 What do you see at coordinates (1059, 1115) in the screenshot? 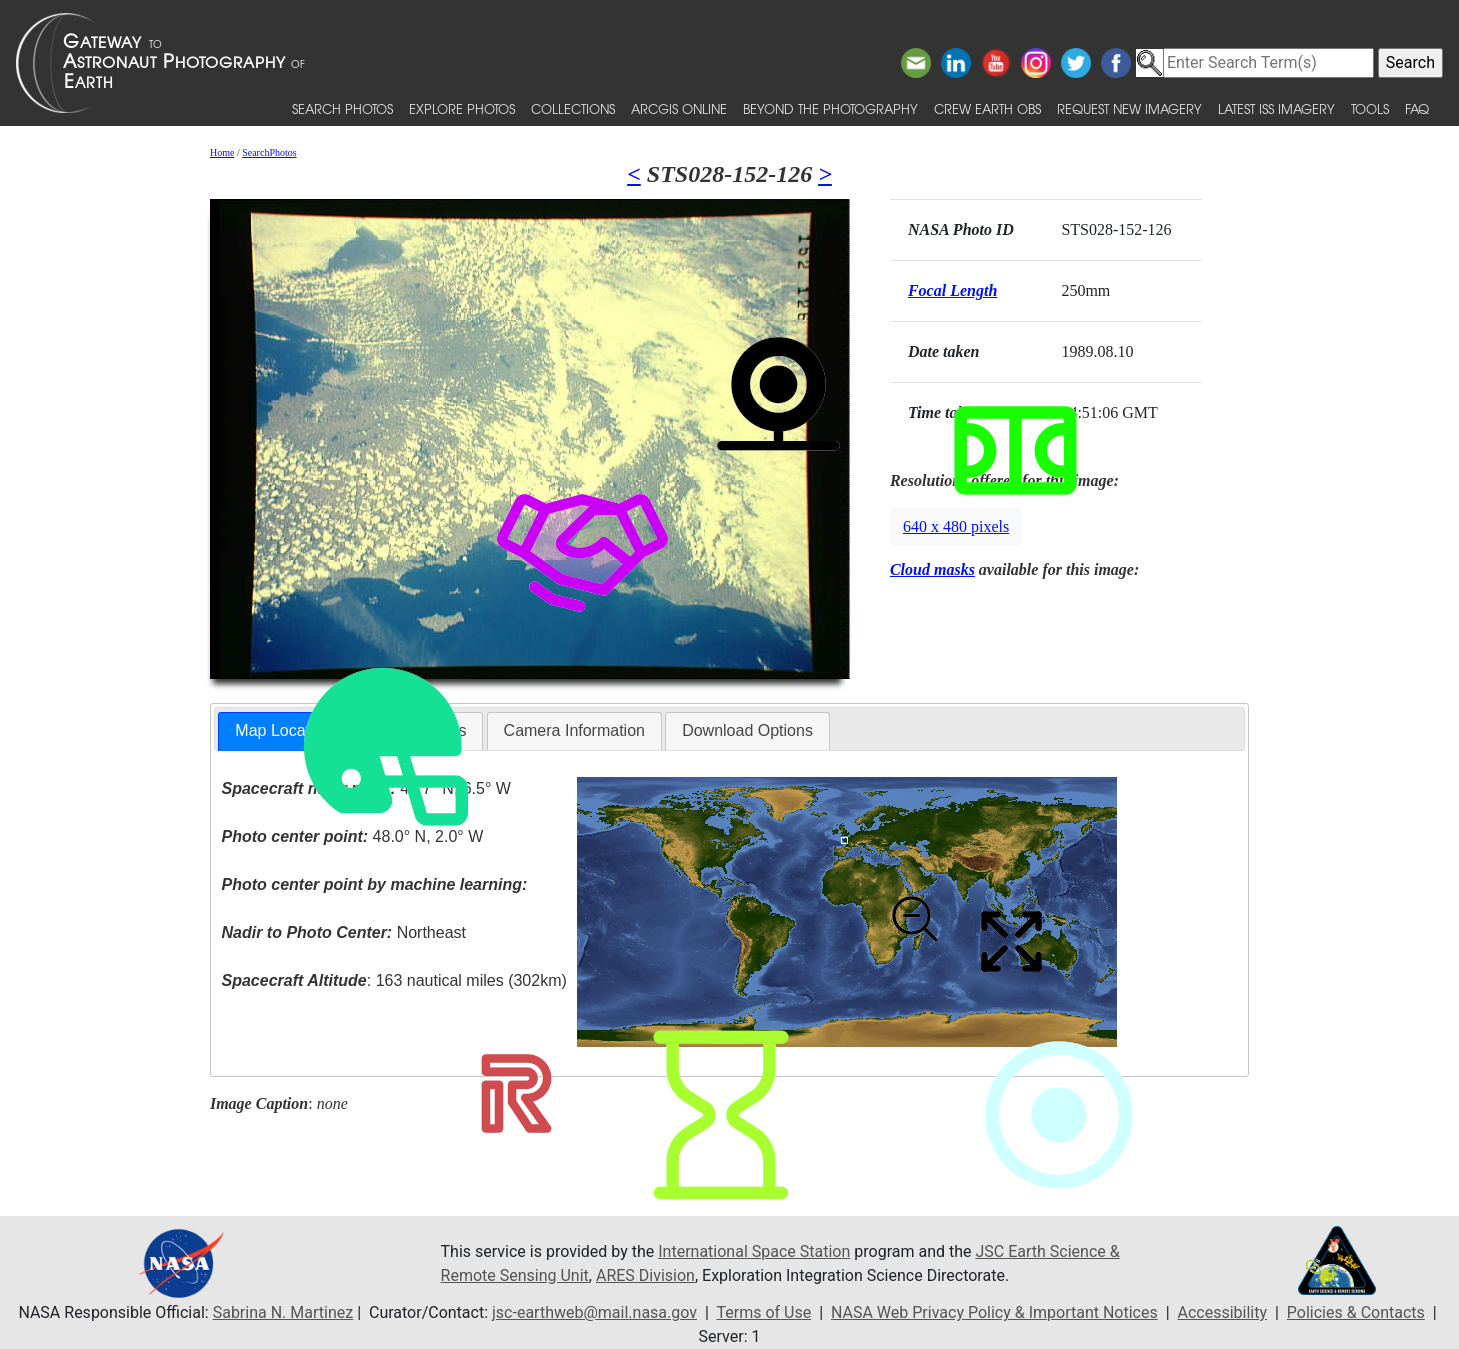
I see `select this option (radio button)` at bounding box center [1059, 1115].